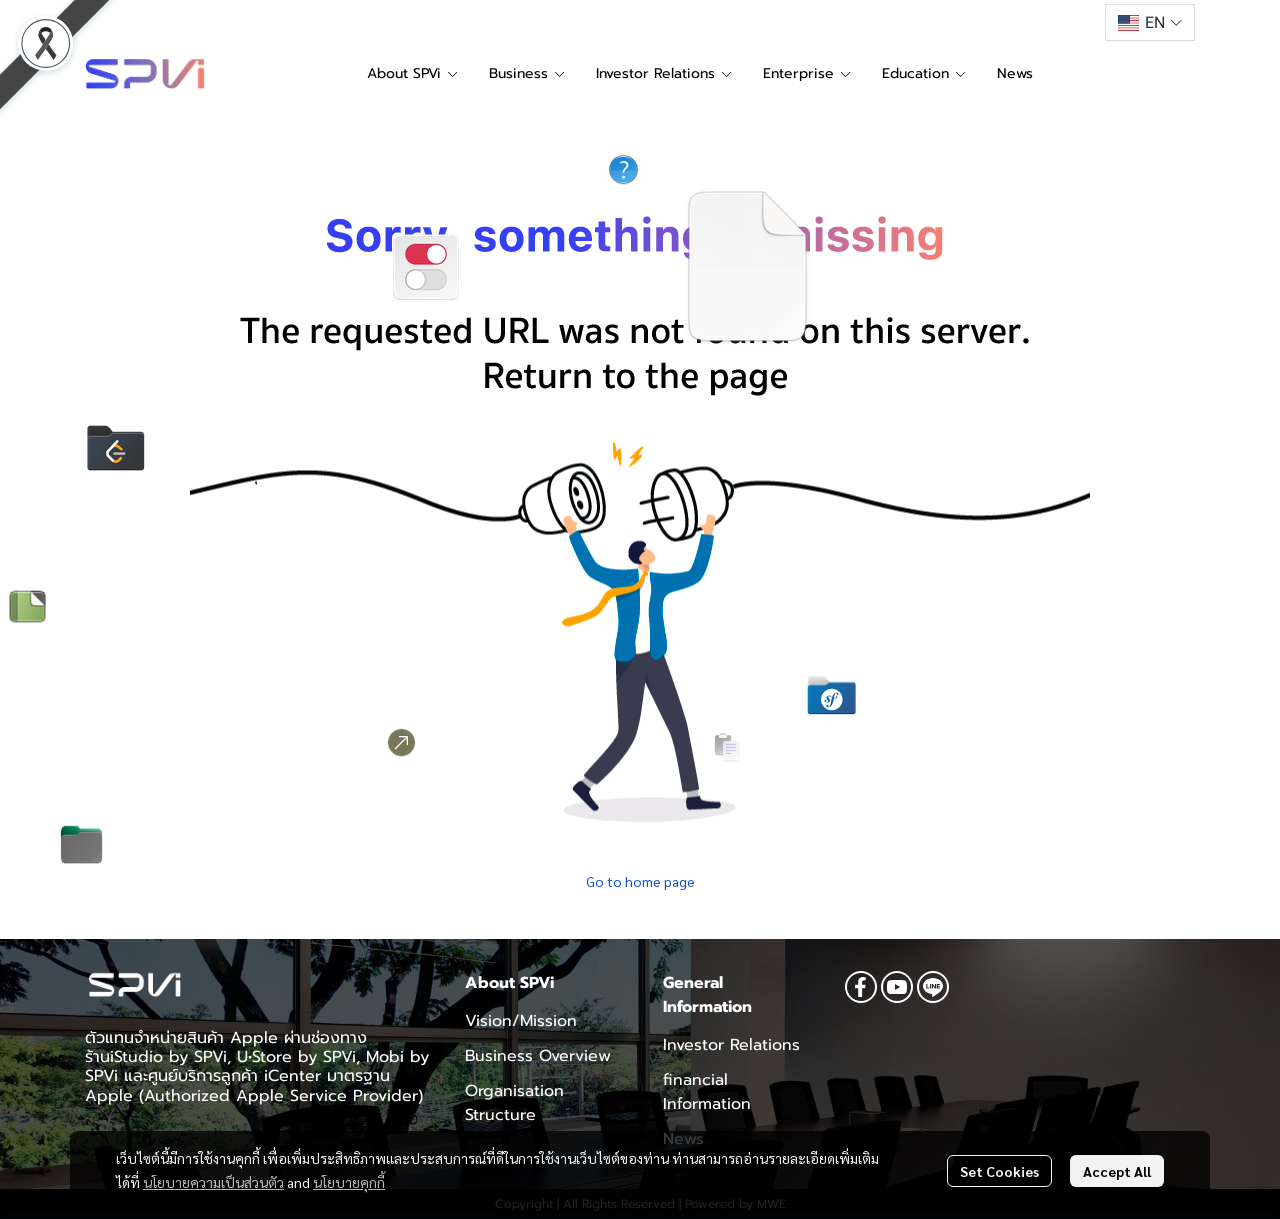 Image resolution: width=1280 pixels, height=1219 pixels. I want to click on open a folder to view its contents, so click(81, 844).